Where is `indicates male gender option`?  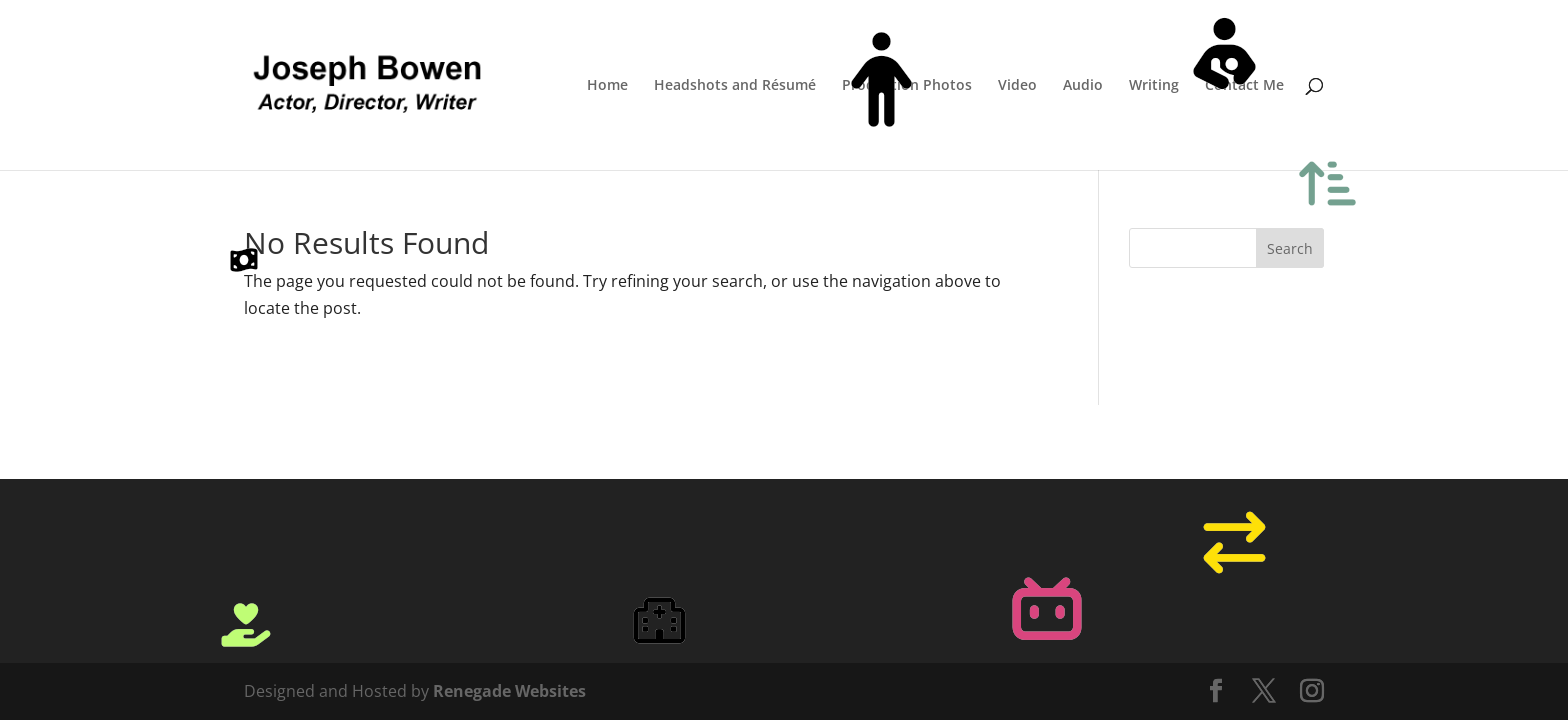
indicates male gender option is located at coordinates (881, 79).